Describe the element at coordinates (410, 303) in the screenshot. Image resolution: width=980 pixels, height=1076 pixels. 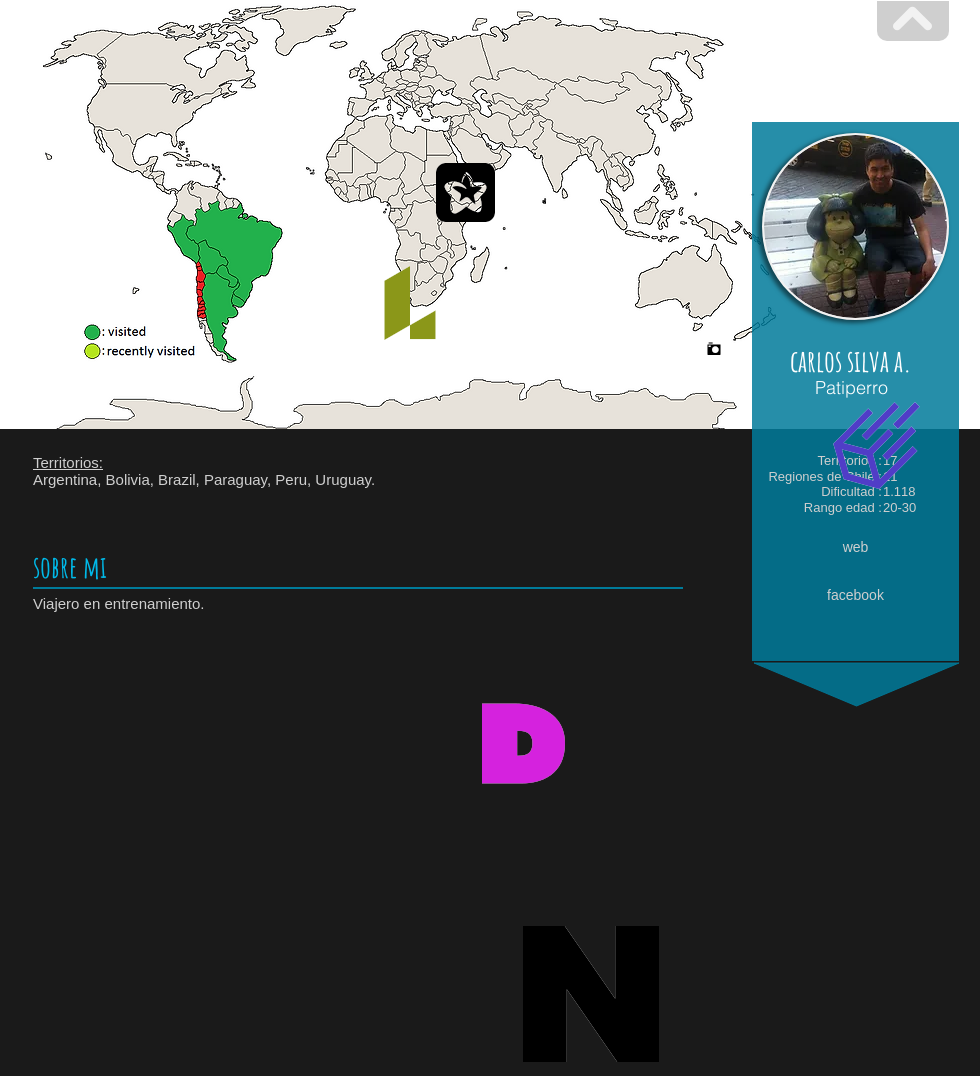
I see `lucid software company logo` at that location.